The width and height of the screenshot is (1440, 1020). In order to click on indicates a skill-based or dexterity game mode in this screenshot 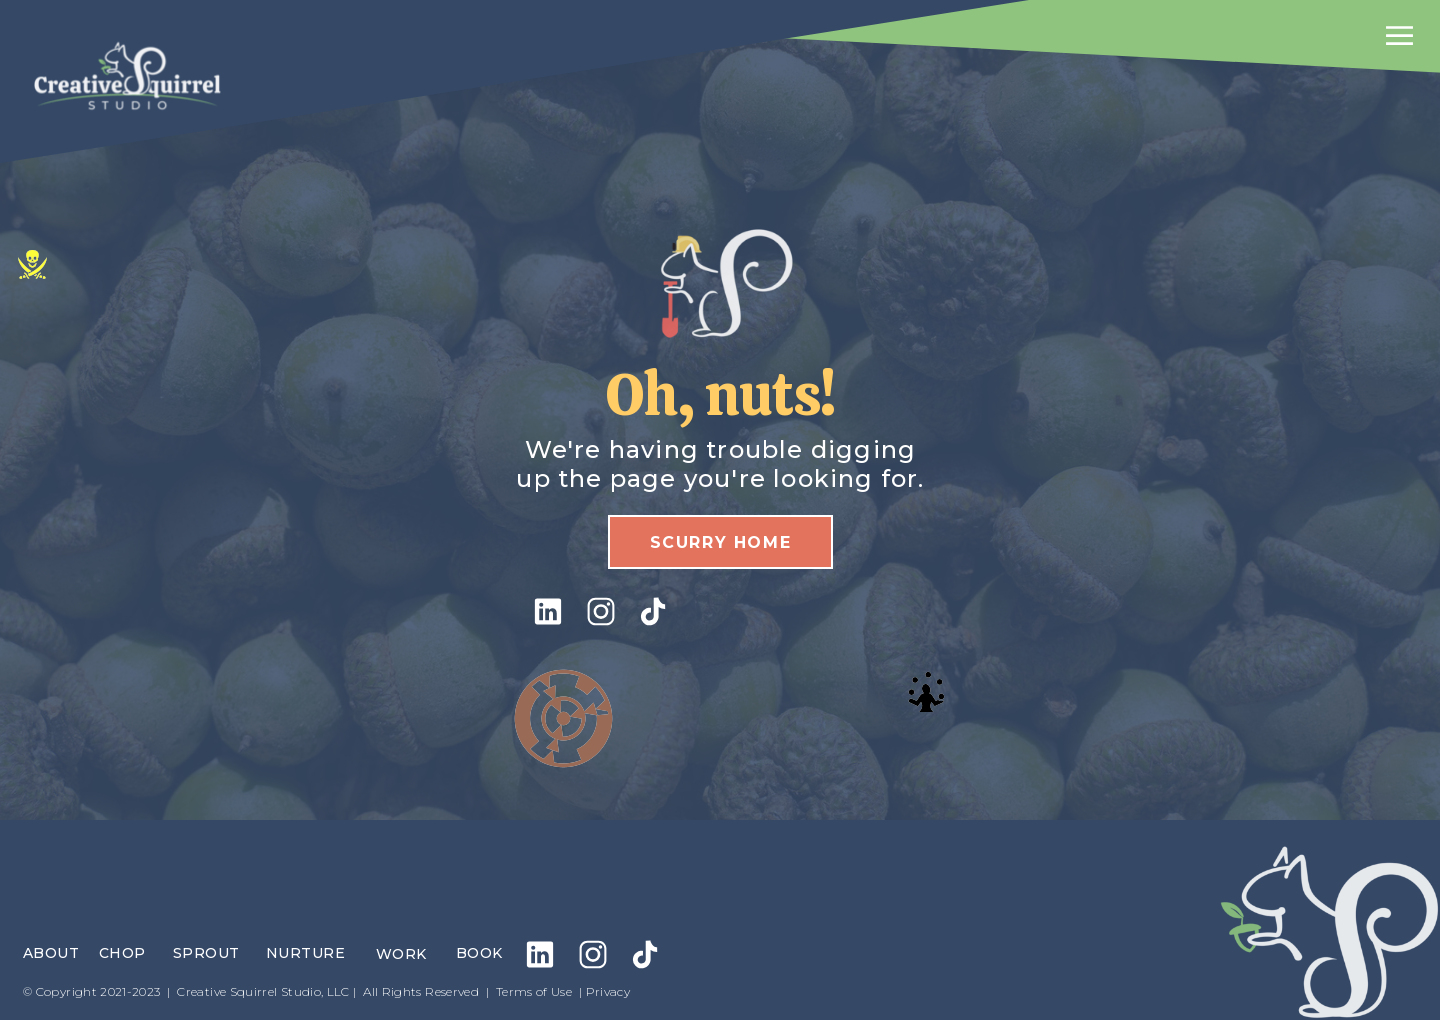, I will do `click(926, 692)`.